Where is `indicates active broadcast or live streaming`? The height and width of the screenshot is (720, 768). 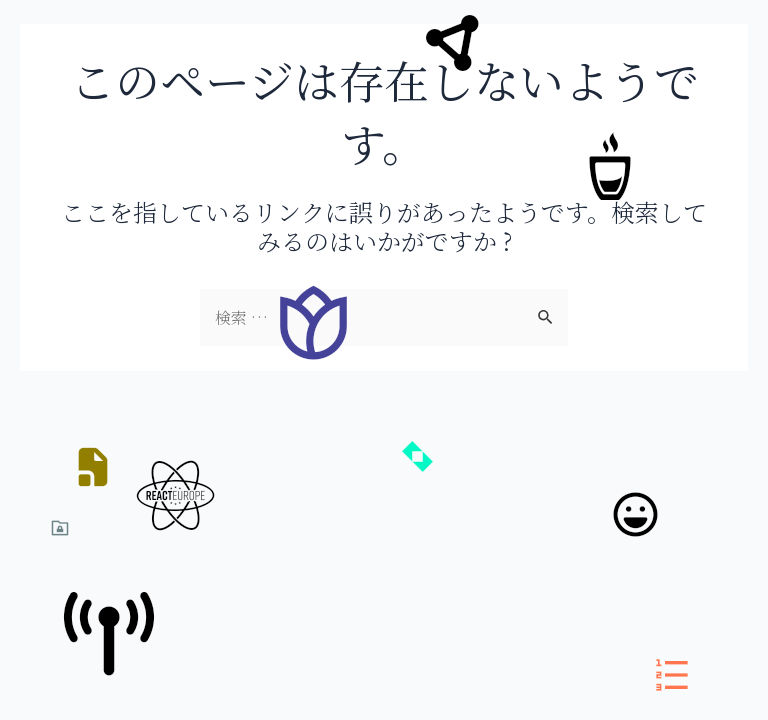 indicates active broadcast or live streaming is located at coordinates (109, 633).